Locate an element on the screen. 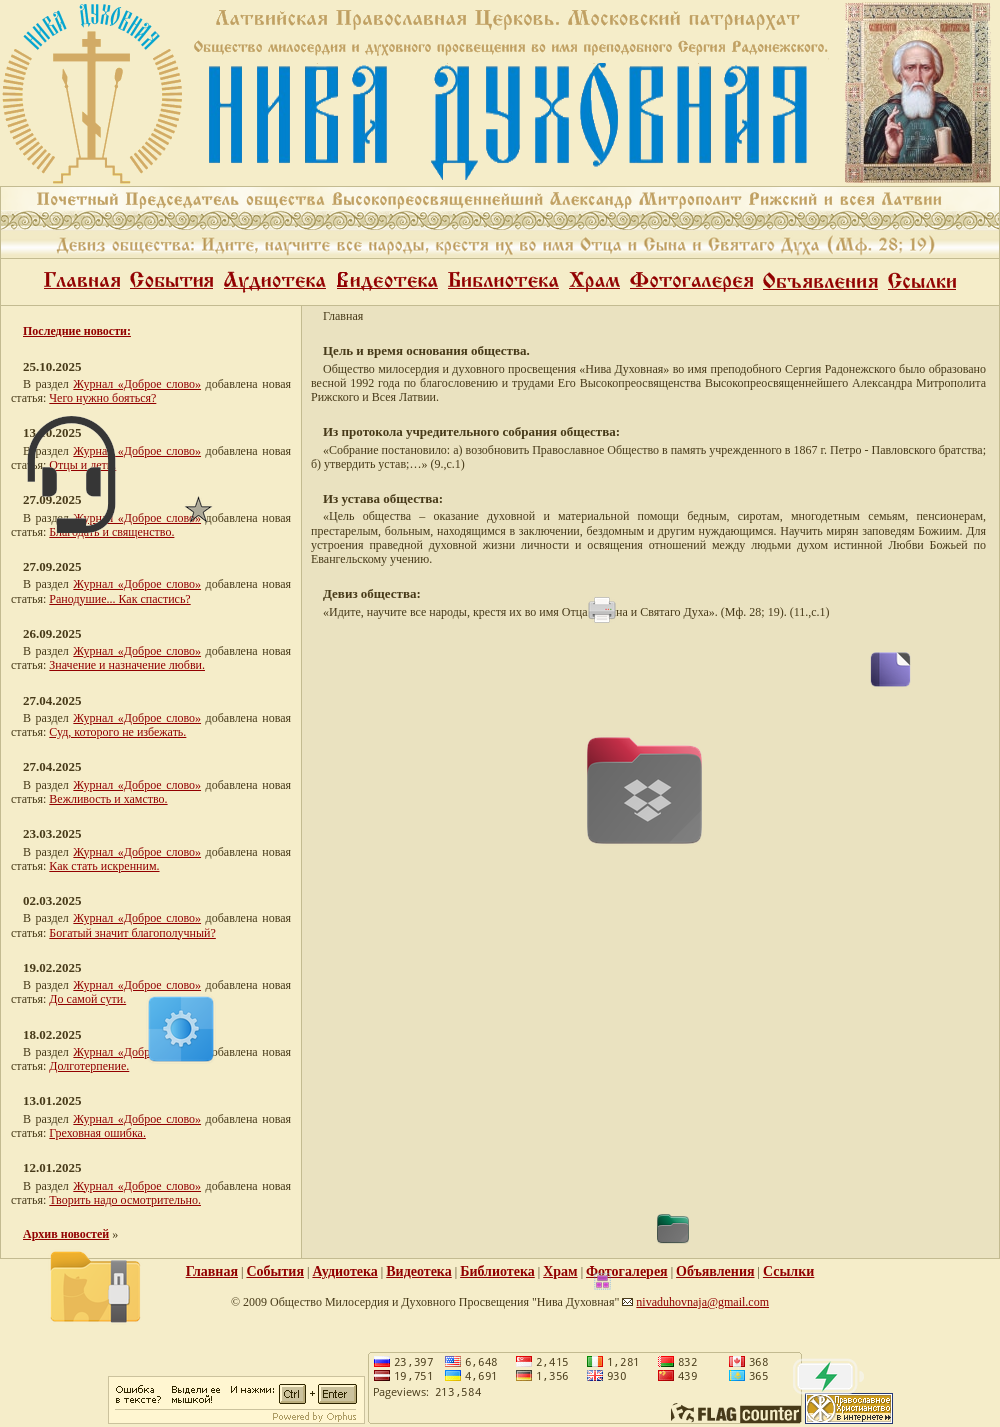 The image size is (1000, 1427). view VIP contacts in mail is located at coordinates (198, 509).